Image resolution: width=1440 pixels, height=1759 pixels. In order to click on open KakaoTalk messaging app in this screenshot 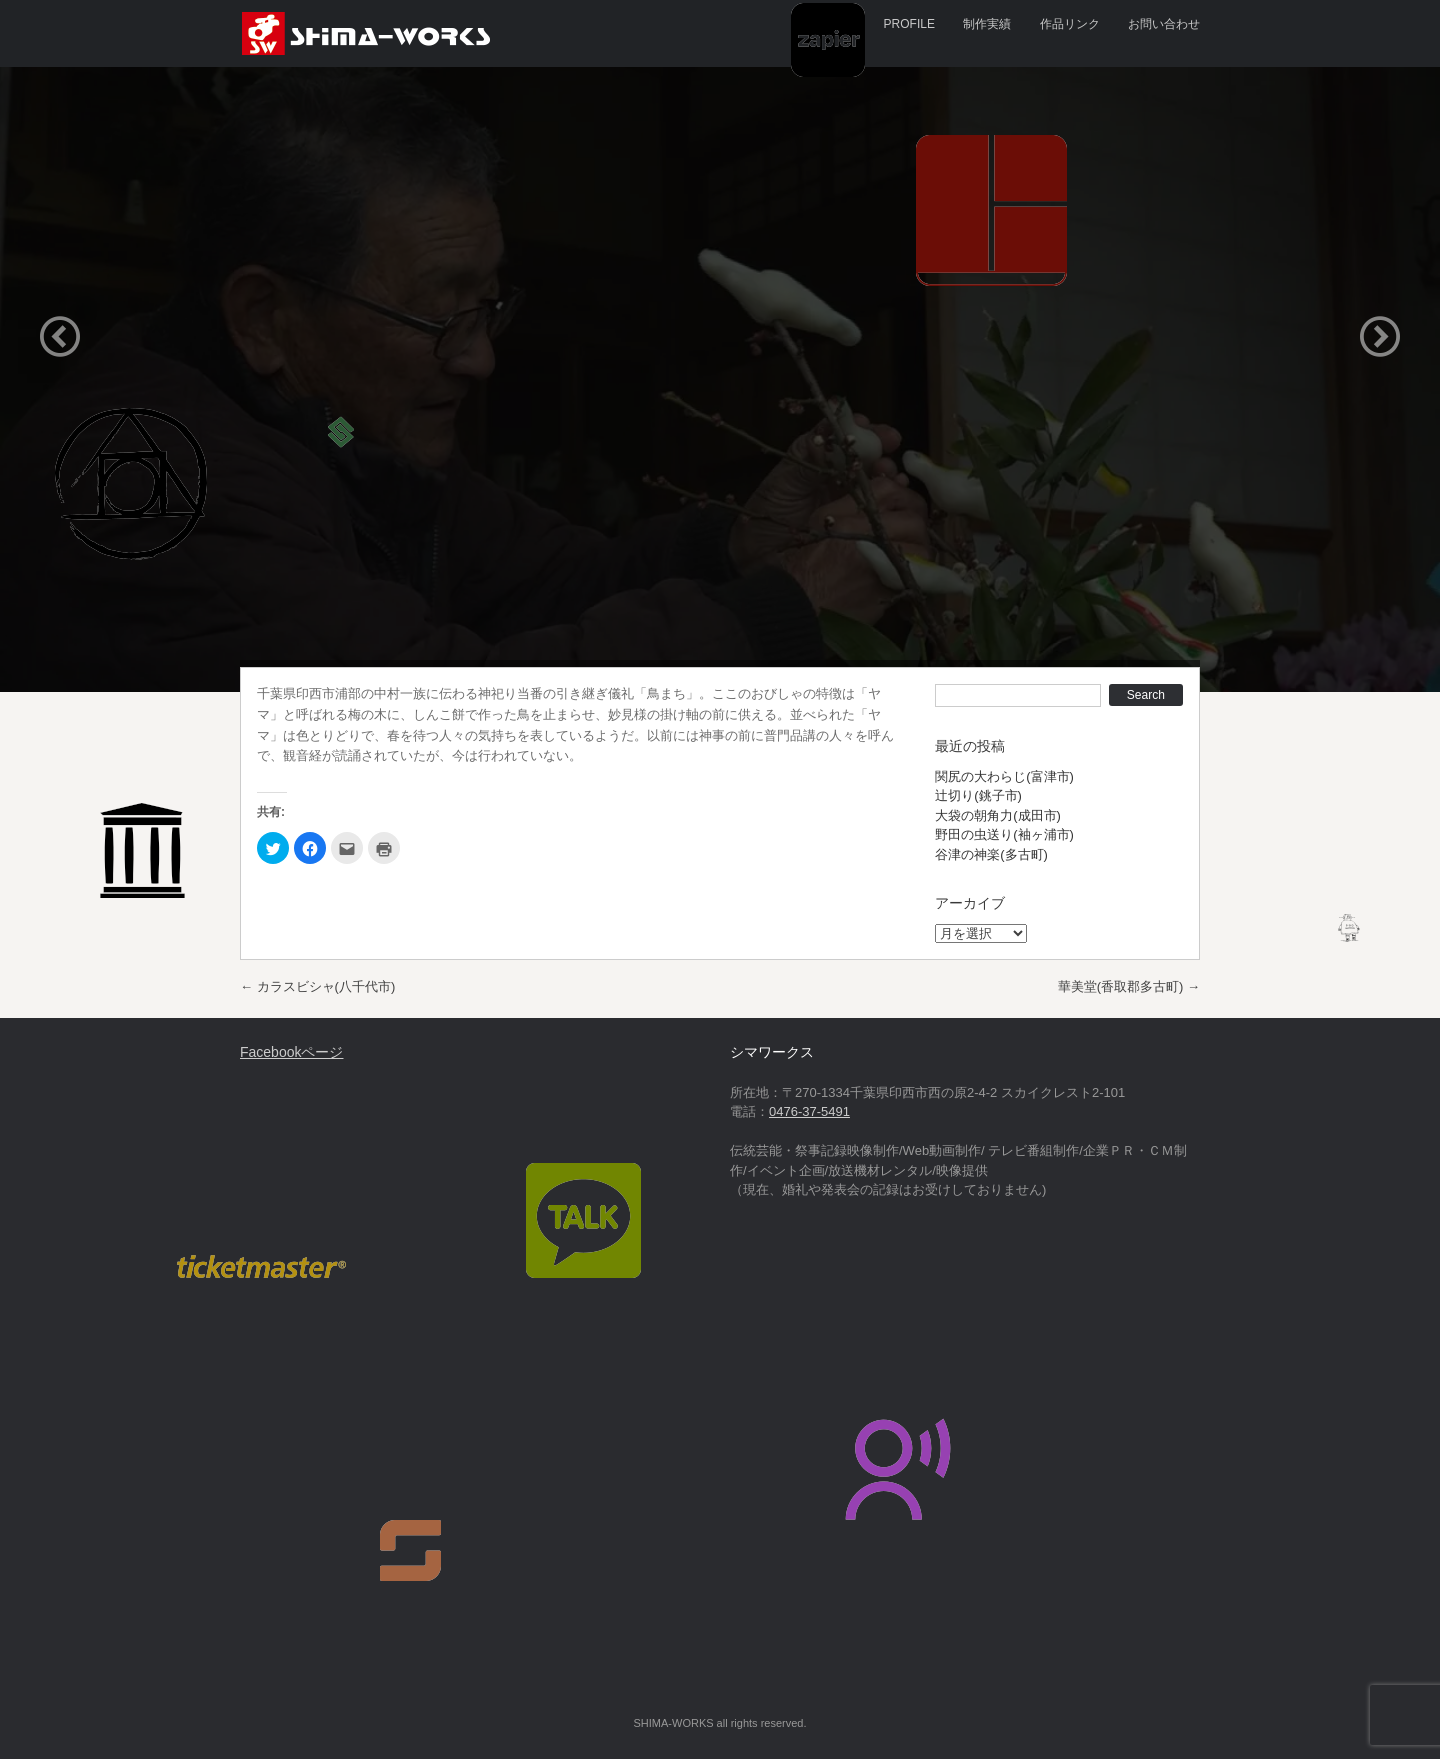, I will do `click(583, 1220)`.